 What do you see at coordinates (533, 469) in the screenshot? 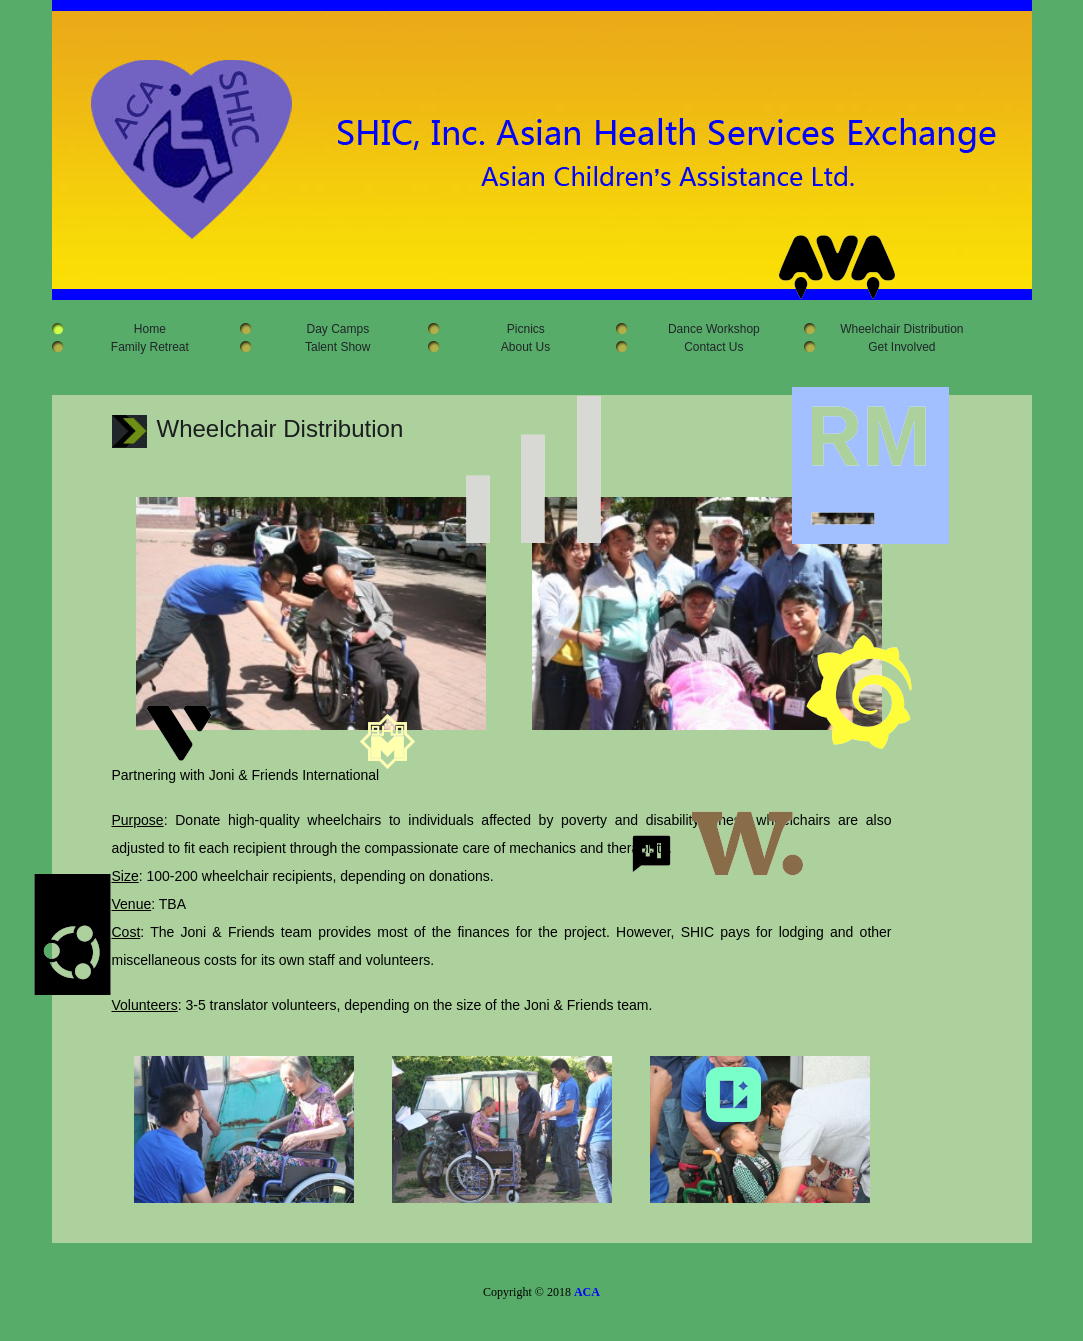
I see `simple analytics logo` at bounding box center [533, 469].